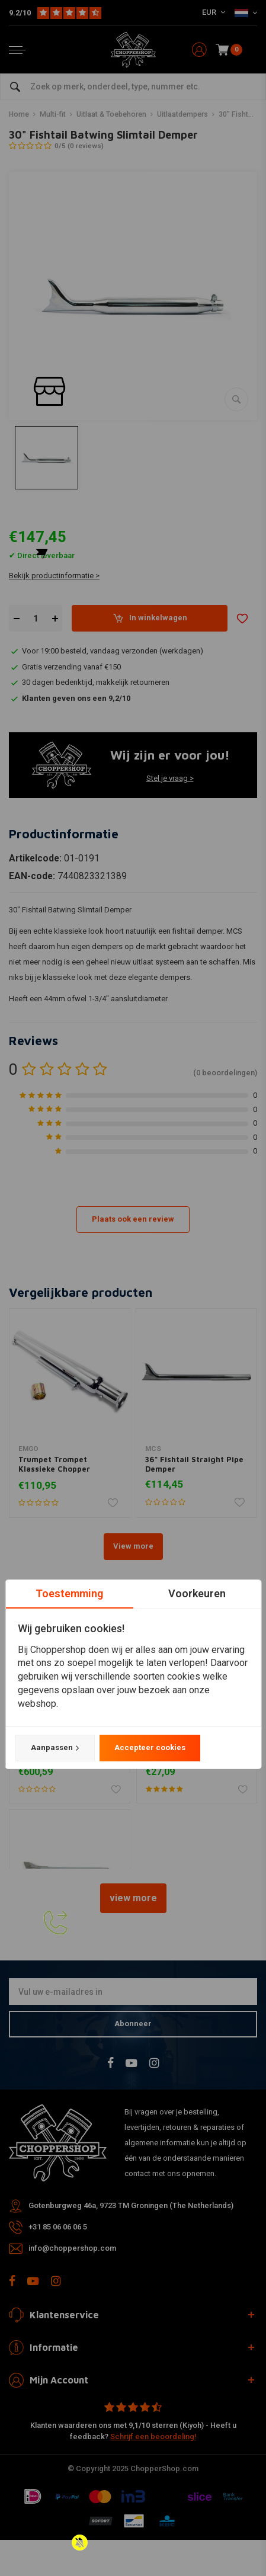 Image resolution: width=266 pixels, height=2576 pixels. I want to click on flag or mark an item for follow-up, so click(41, 553).